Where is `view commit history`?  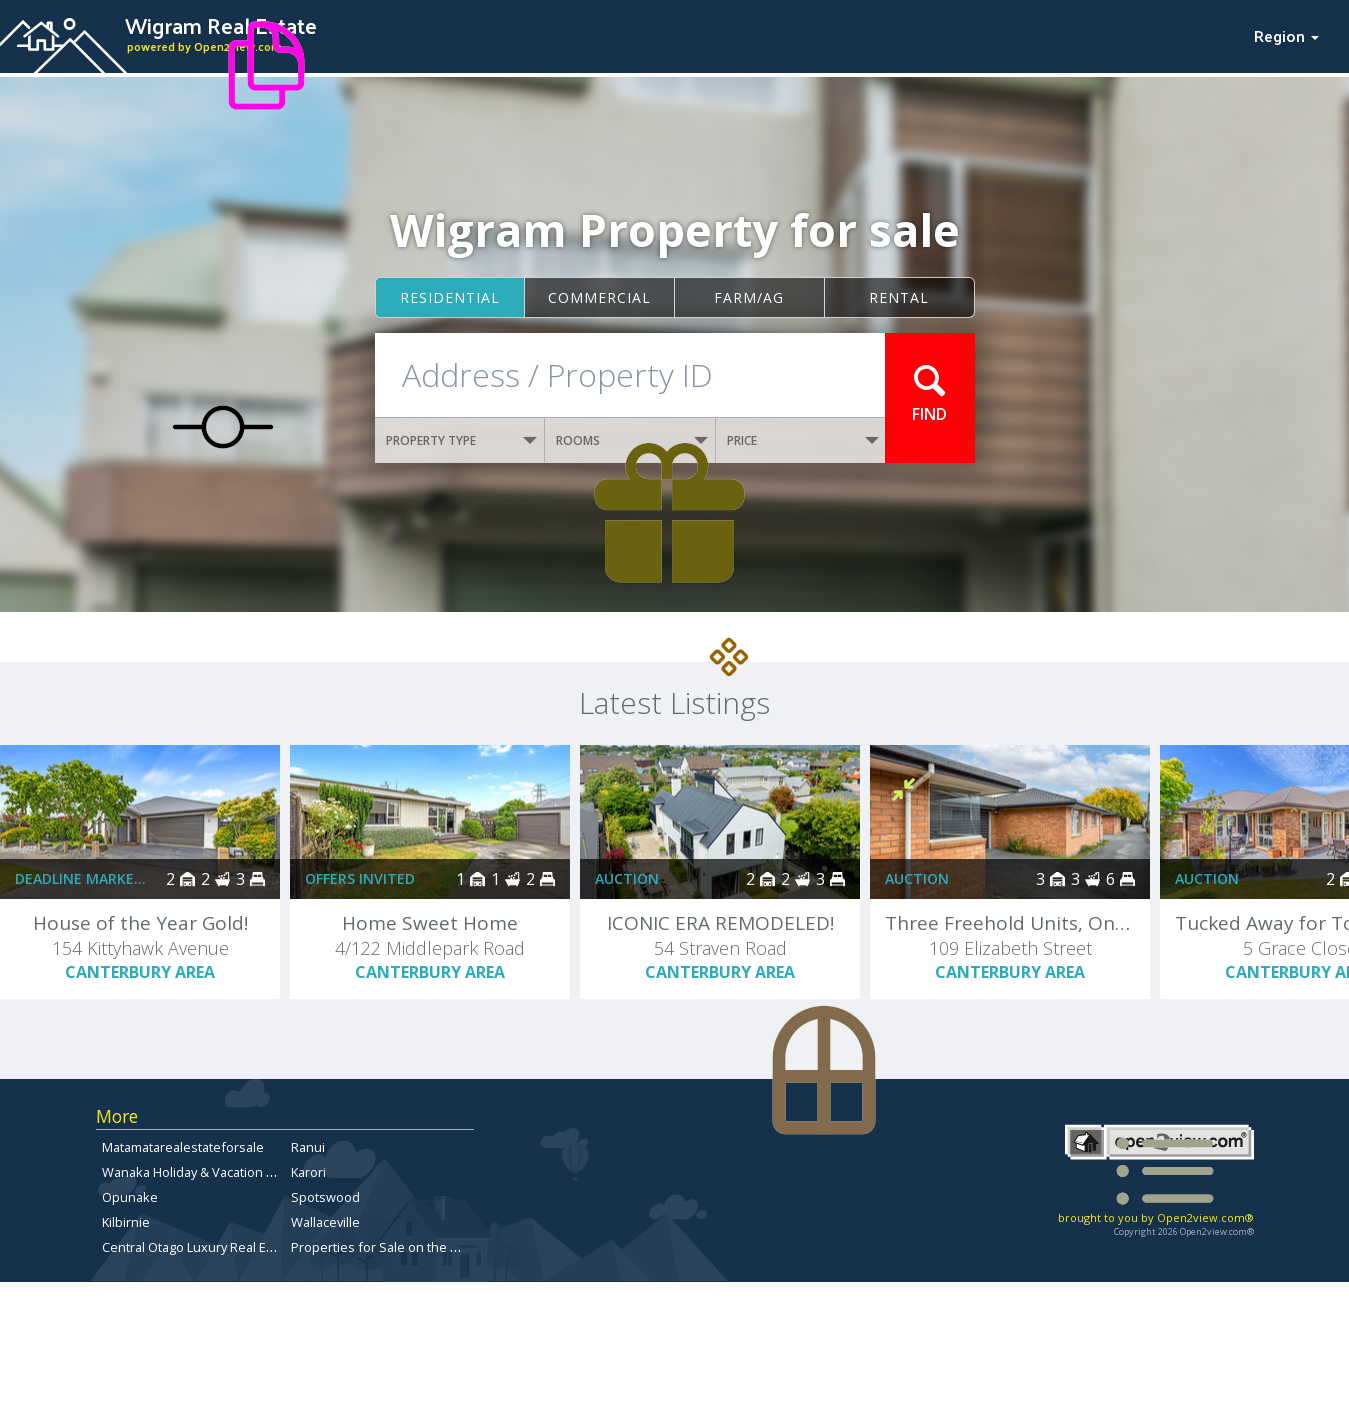
view commit history is located at coordinates (223, 427).